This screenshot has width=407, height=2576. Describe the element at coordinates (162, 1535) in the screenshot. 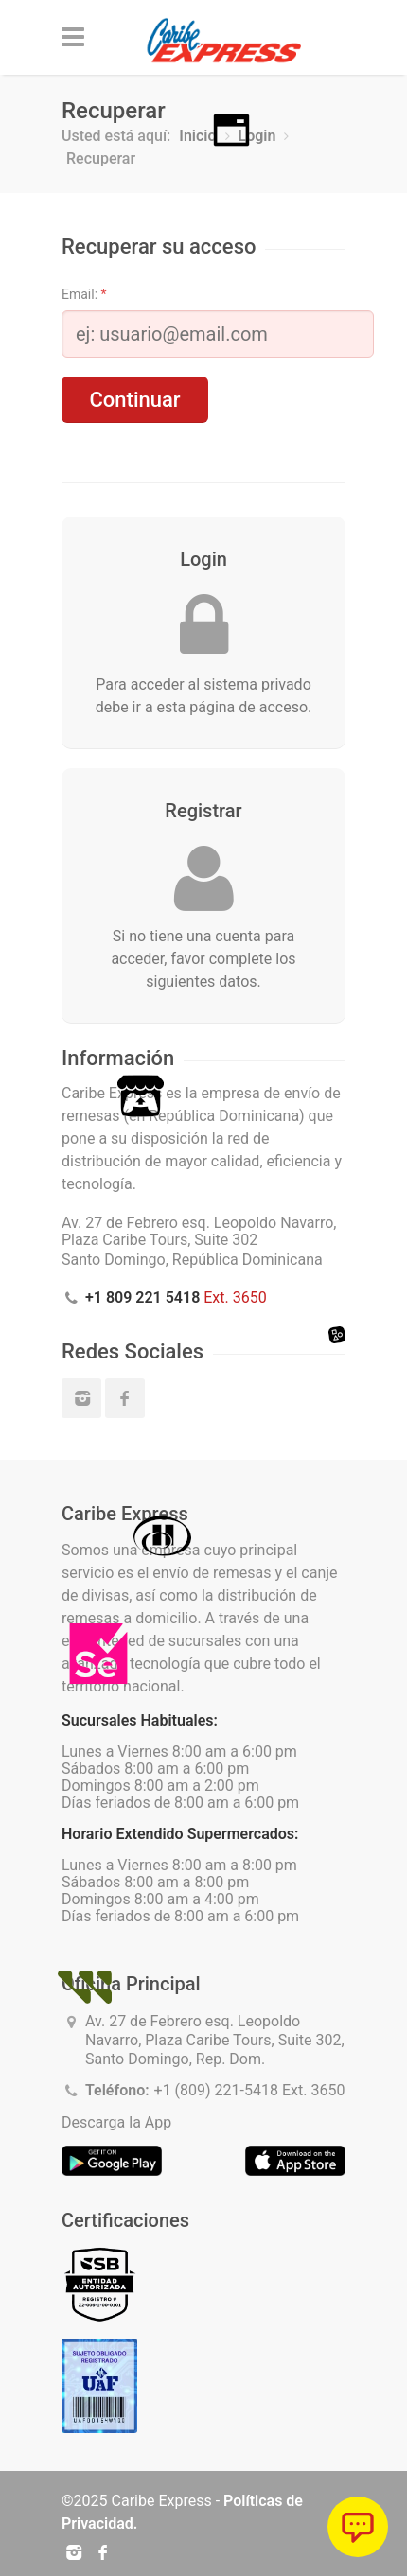

I see `hilton hotels and resorts logo` at that location.